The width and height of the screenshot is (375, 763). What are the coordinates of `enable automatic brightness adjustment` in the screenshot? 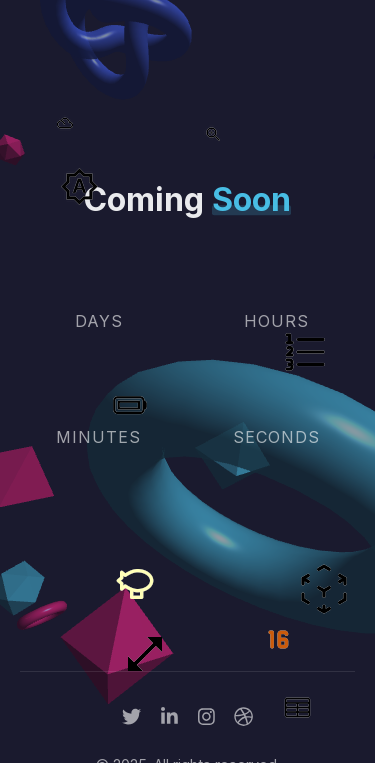 It's located at (79, 186).